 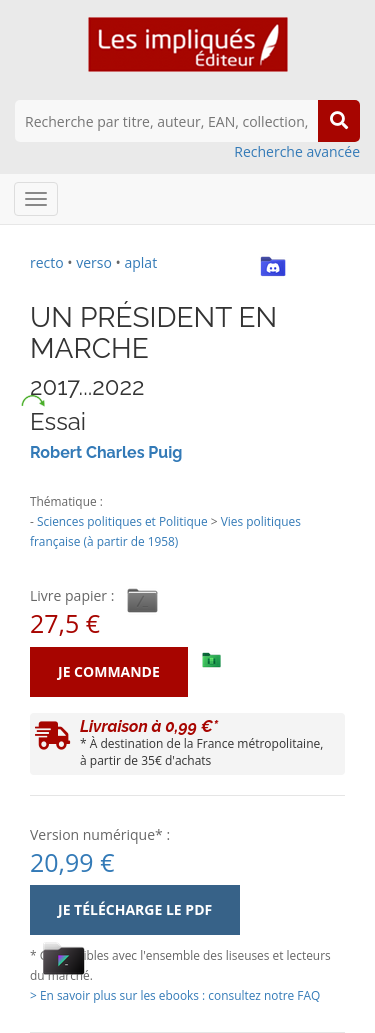 What do you see at coordinates (63, 959) in the screenshot?
I see `open jetbrains academy project folder` at bounding box center [63, 959].